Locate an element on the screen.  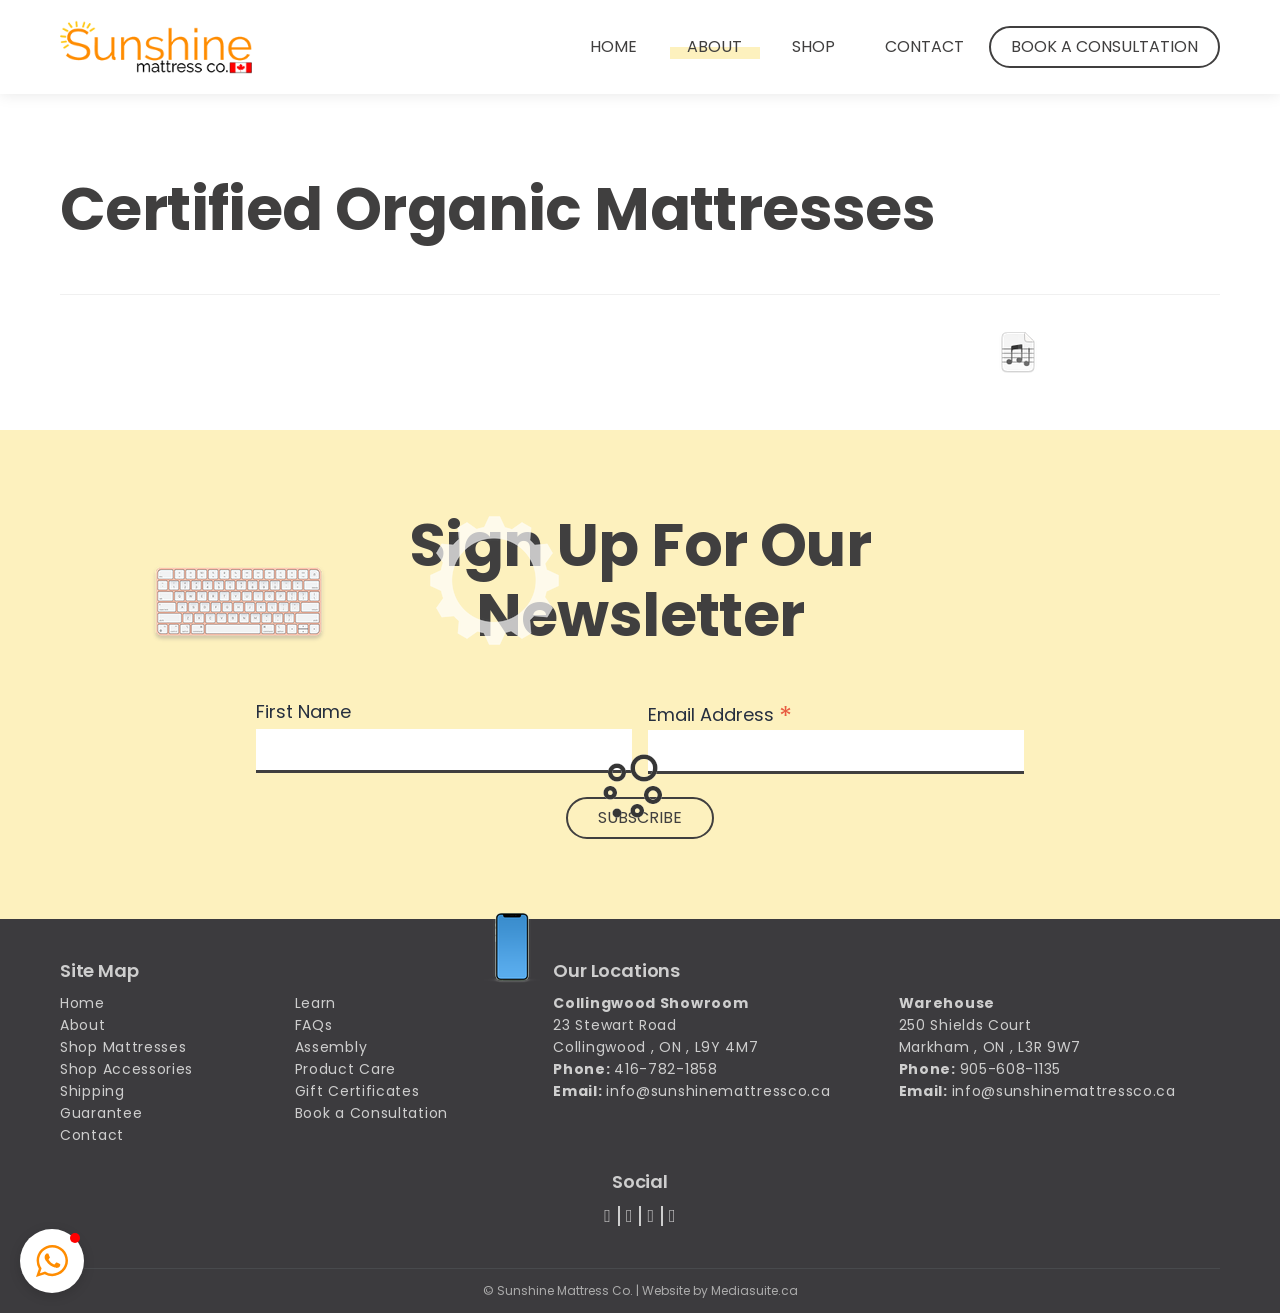
apple magic keyboard with touch id in pink/orange is located at coordinates (238, 601).